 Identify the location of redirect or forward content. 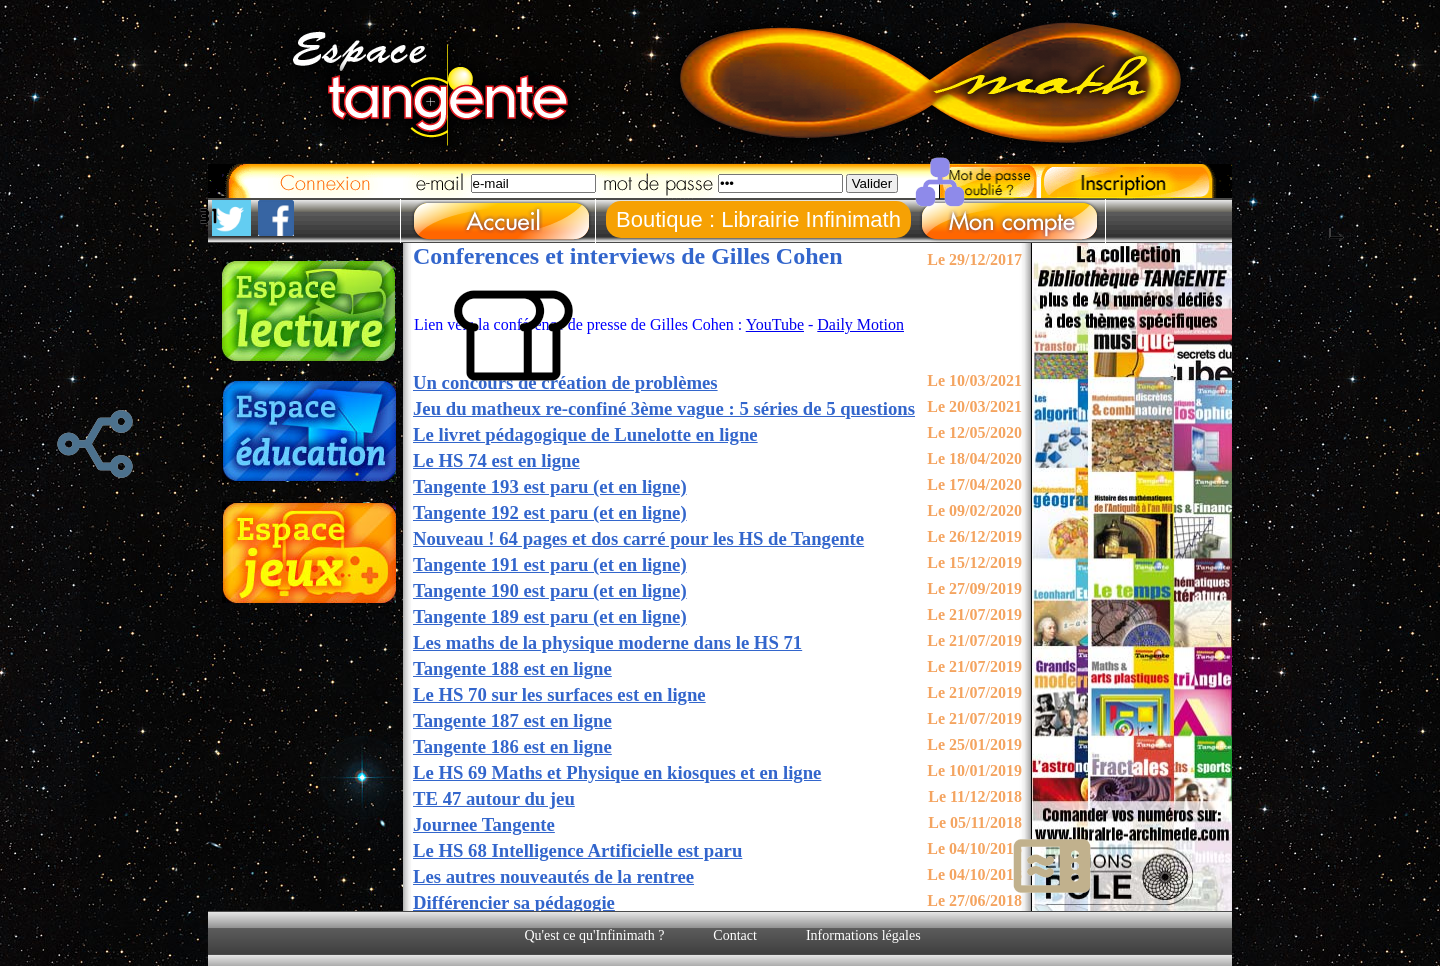
(1336, 234).